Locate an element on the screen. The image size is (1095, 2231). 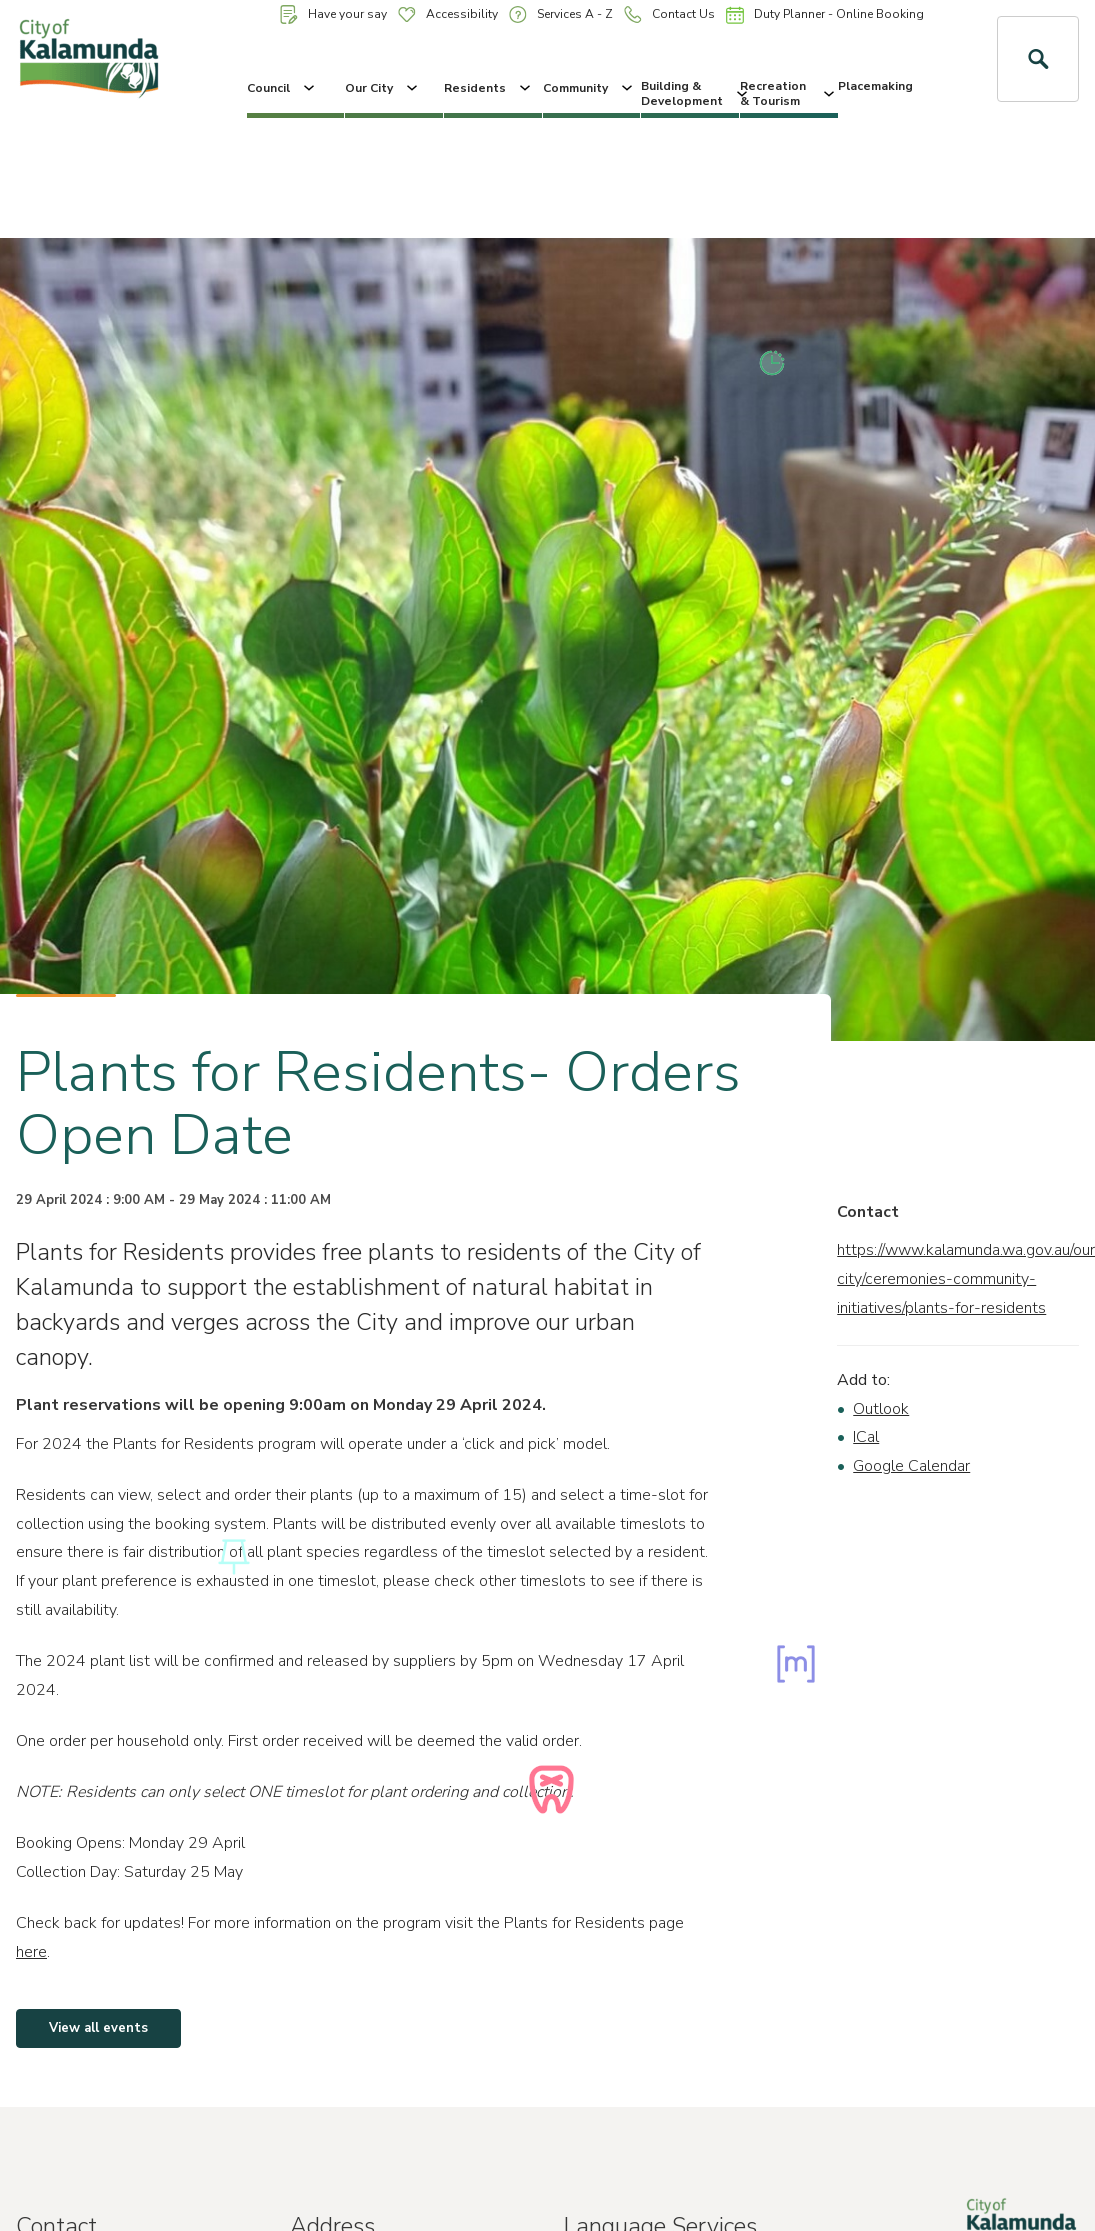
view remaining time or countdown timer is located at coordinates (772, 363).